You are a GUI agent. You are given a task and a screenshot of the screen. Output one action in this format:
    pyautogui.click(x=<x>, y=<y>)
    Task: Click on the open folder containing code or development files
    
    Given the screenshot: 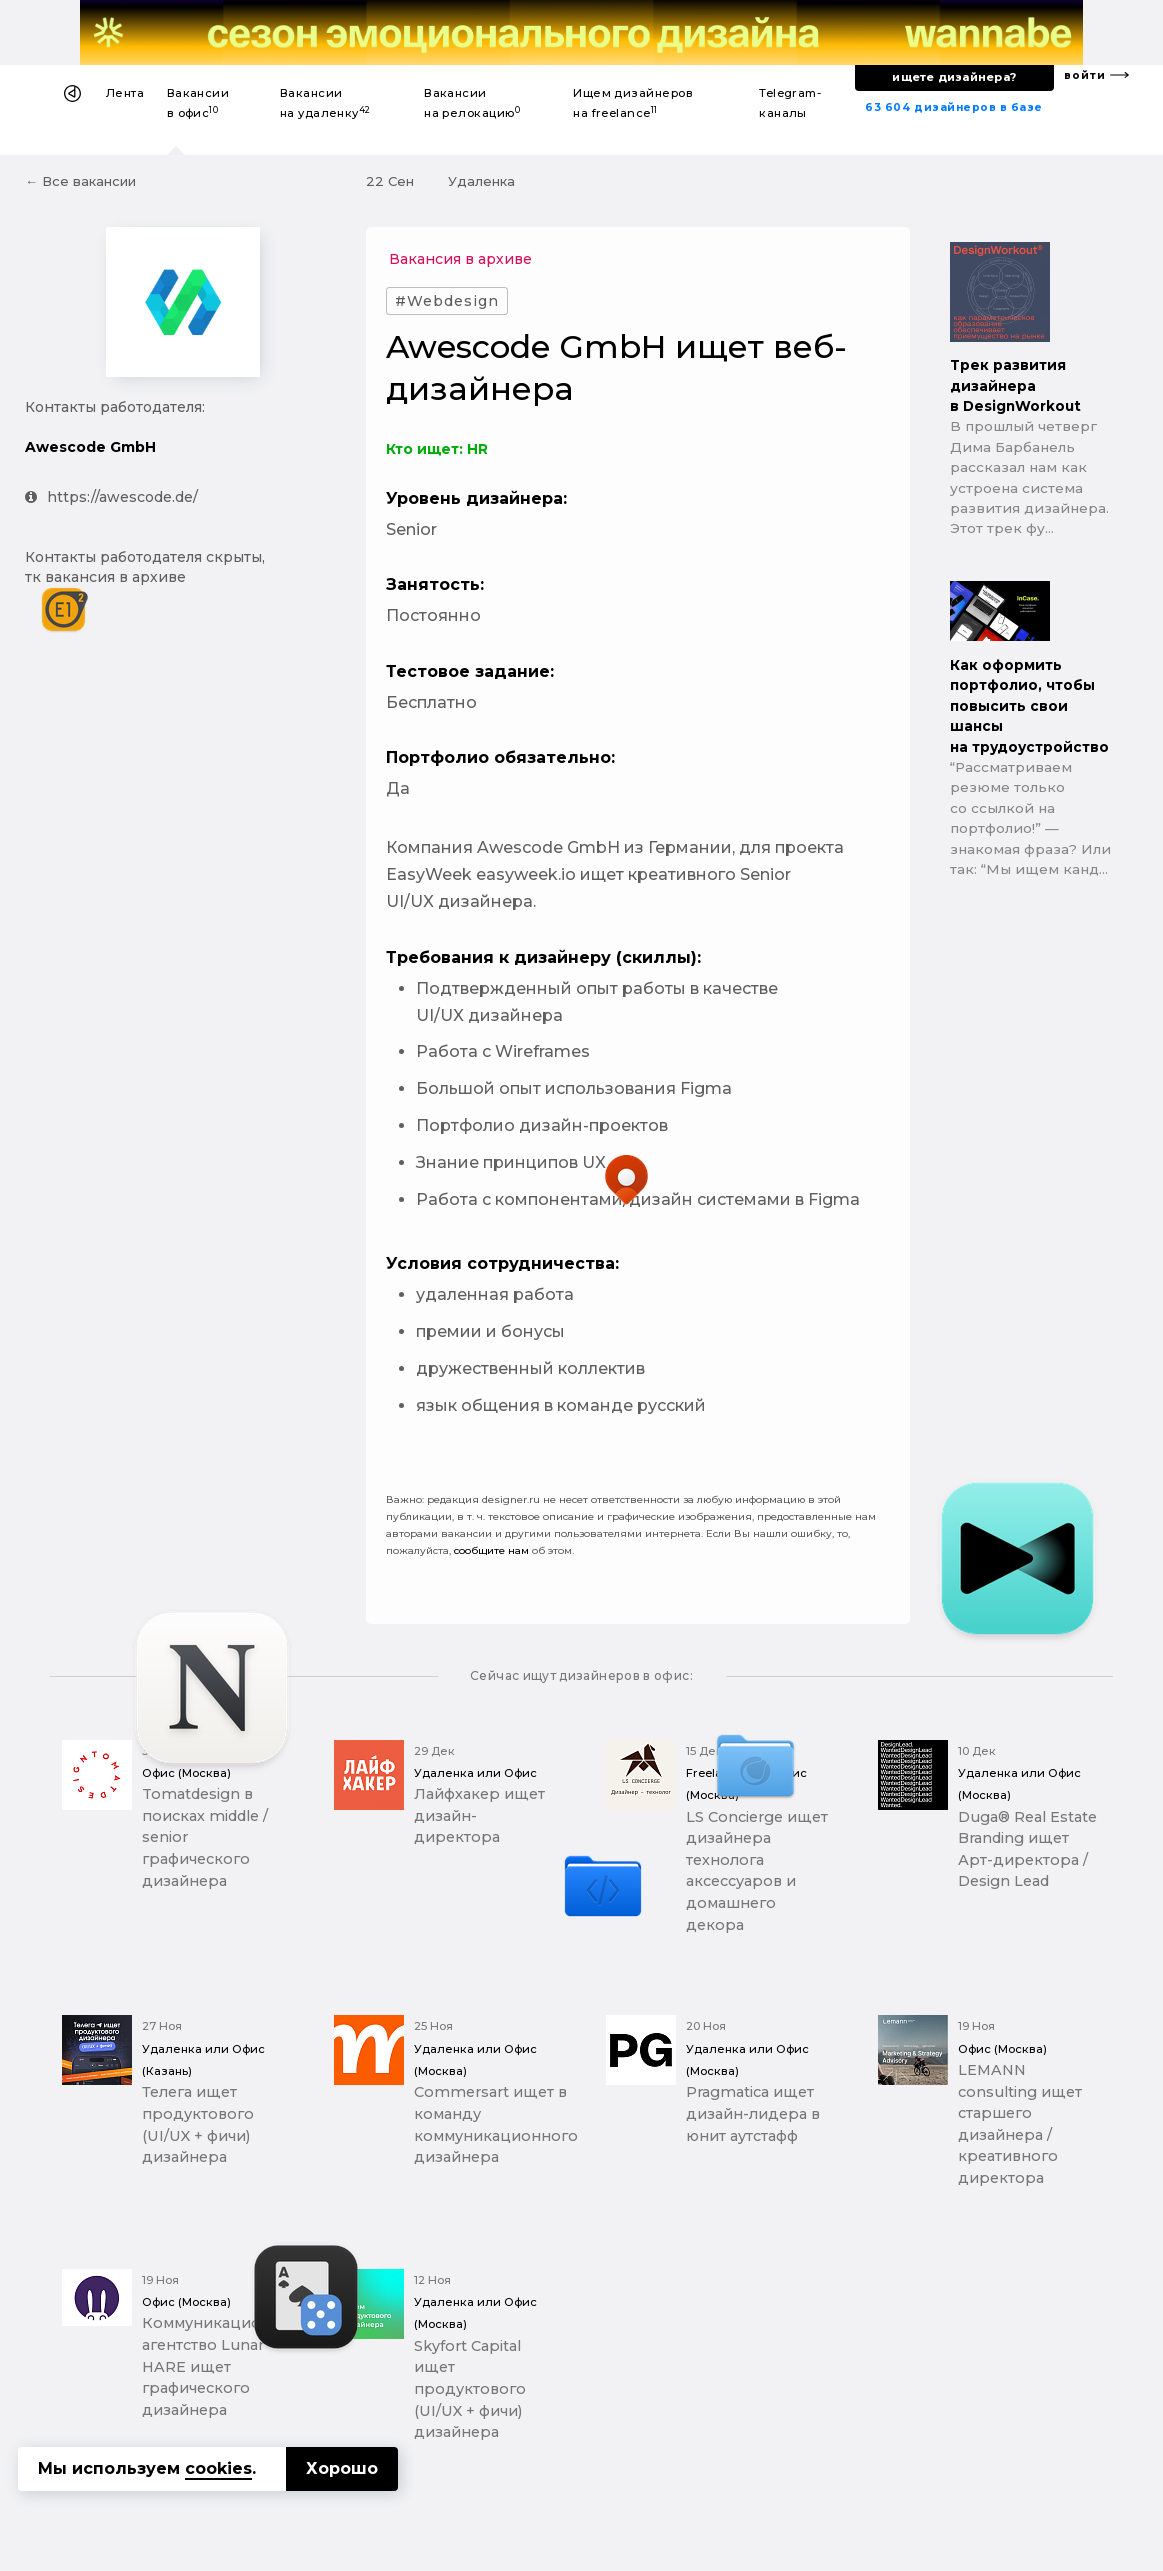 What is the action you would take?
    pyautogui.click(x=603, y=1886)
    